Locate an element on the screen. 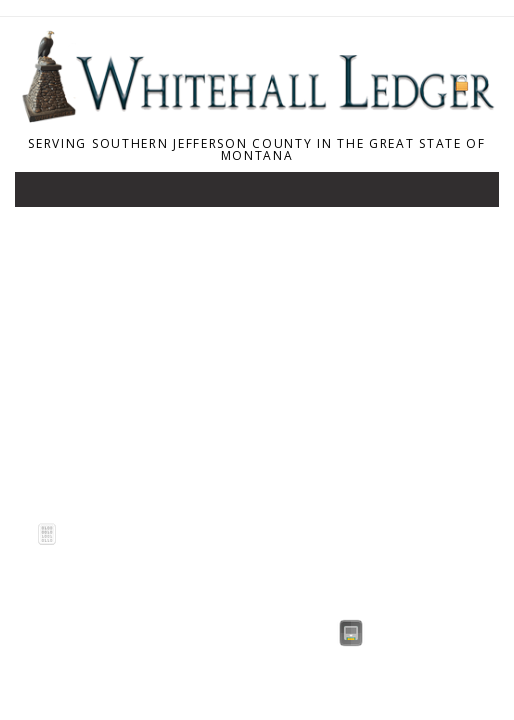 Image resolution: width=514 pixels, height=720 pixels. indicates a locked or protected item is located at coordinates (462, 83).